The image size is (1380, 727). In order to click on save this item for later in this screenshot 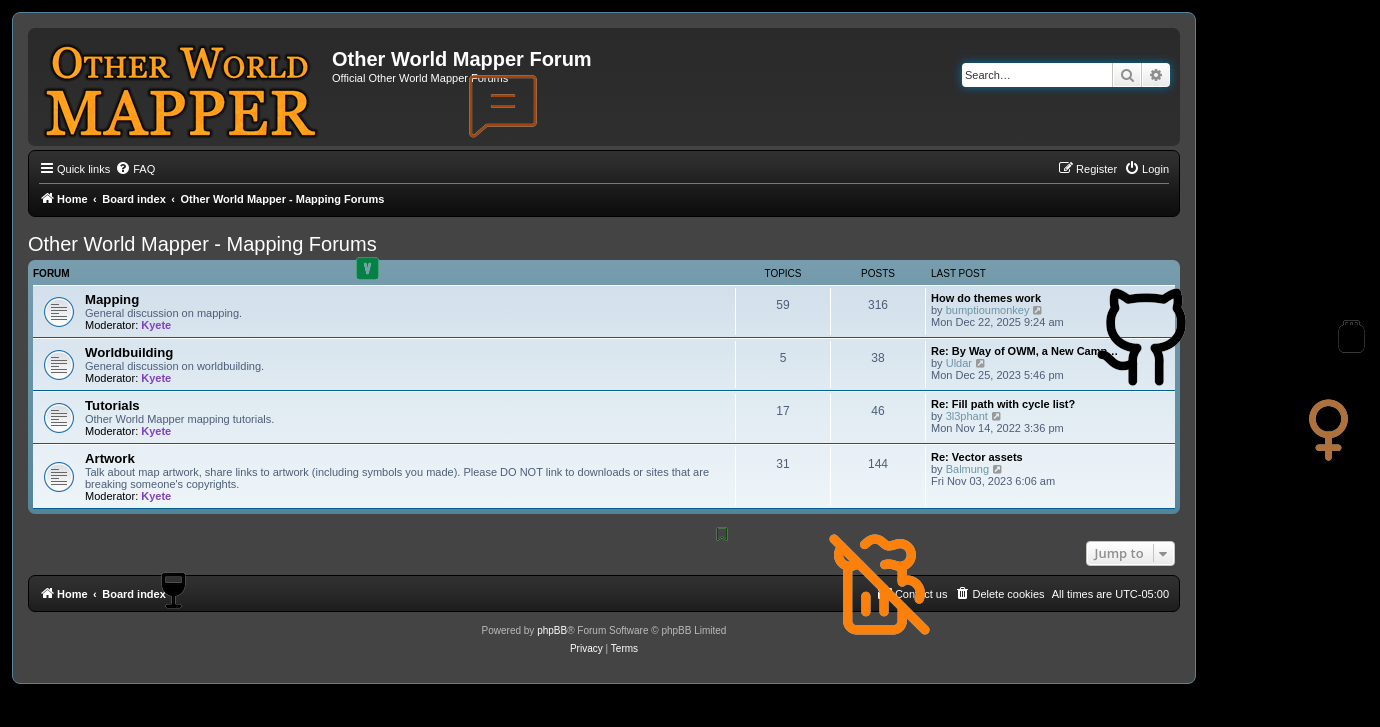, I will do `click(722, 534)`.